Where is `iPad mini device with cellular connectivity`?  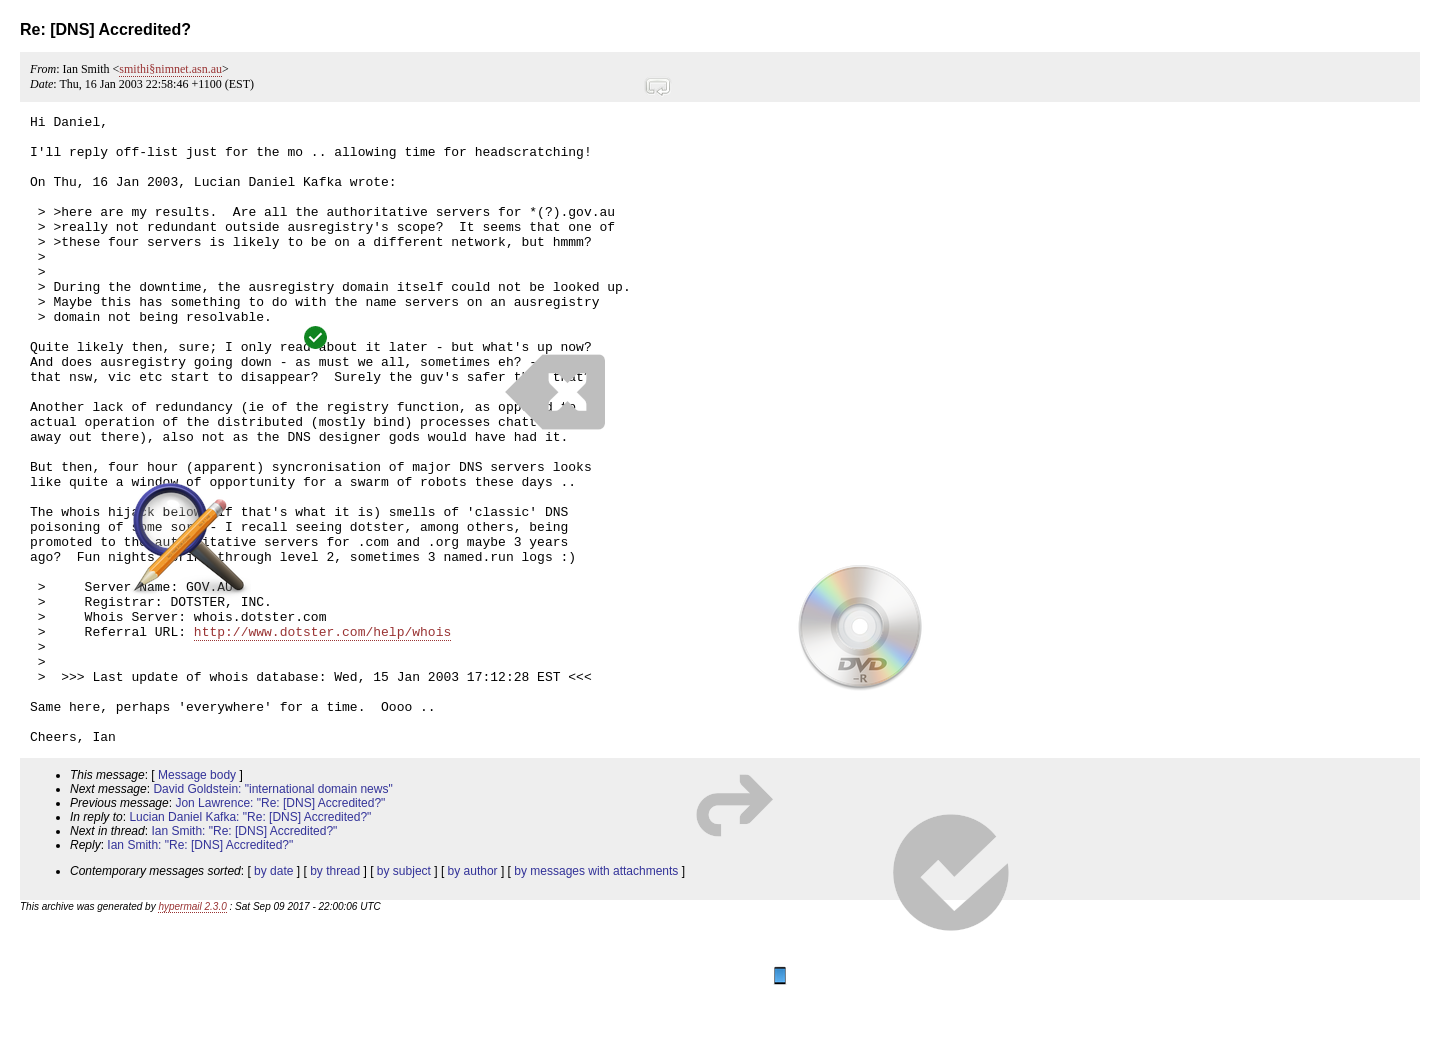 iPad mini device with cellular connectivity is located at coordinates (780, 974).